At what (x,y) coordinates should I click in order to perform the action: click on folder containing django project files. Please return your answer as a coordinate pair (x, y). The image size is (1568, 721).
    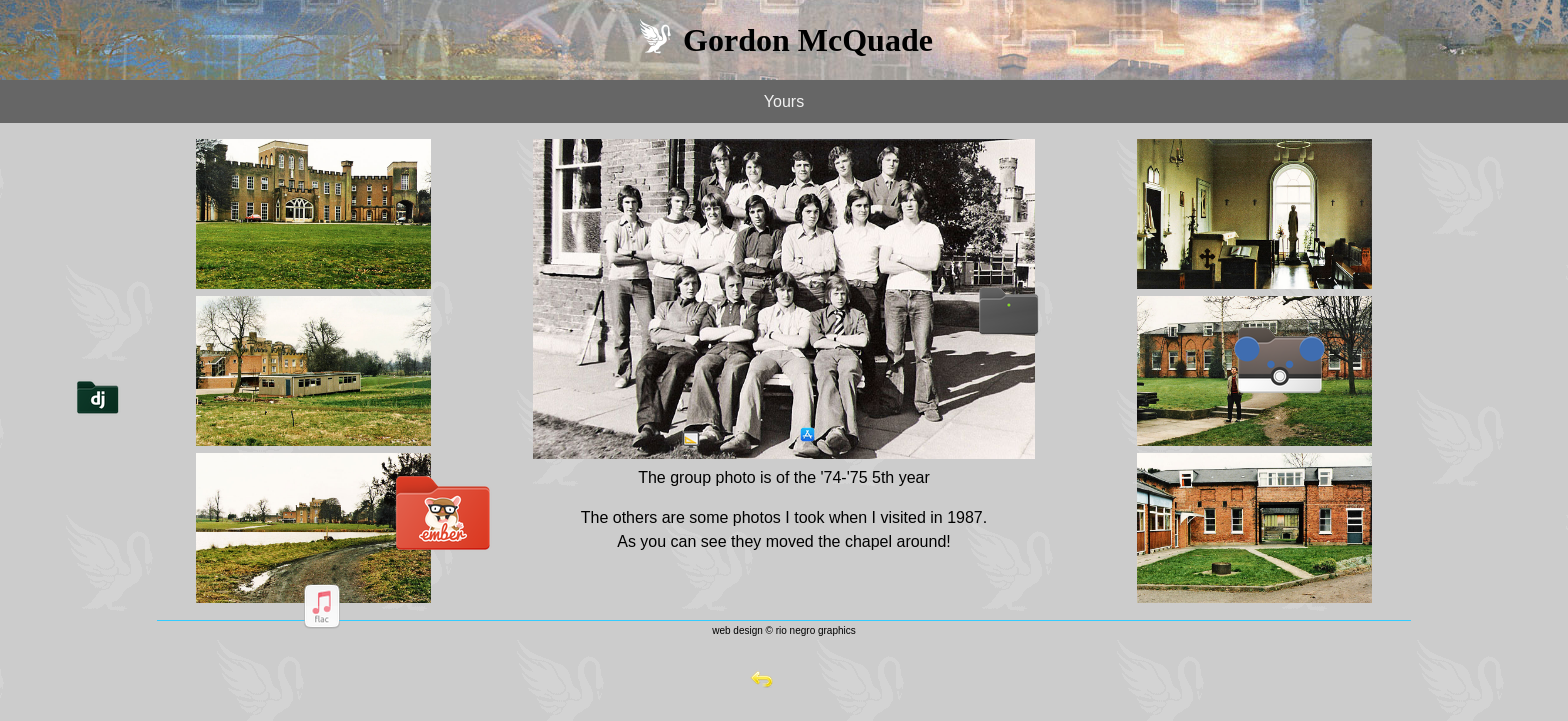
    Looking at the image, I should click on (97, 398).